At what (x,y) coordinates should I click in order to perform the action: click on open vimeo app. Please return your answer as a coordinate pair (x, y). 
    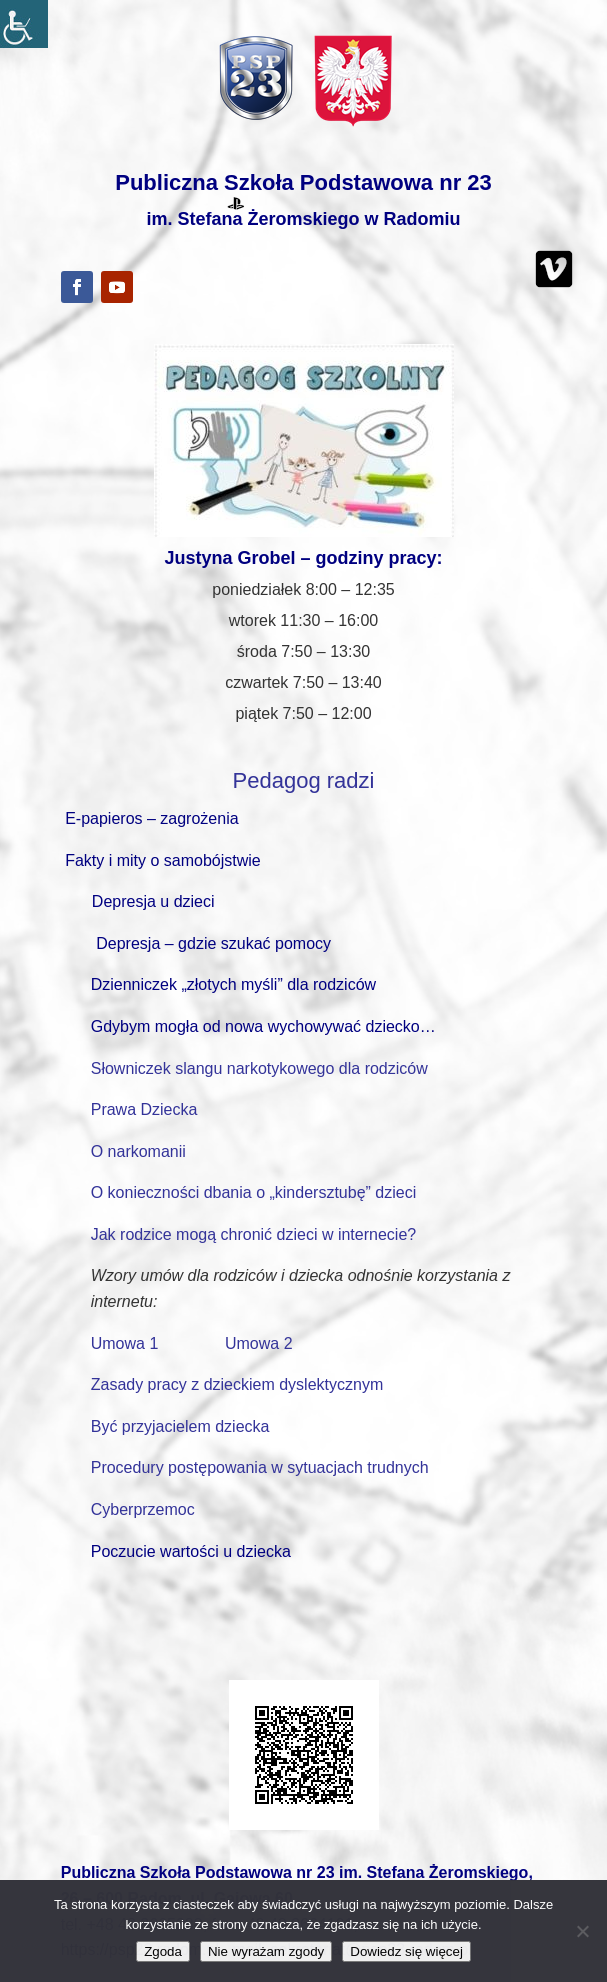
    Looking at the image, I should click on (554, 269).